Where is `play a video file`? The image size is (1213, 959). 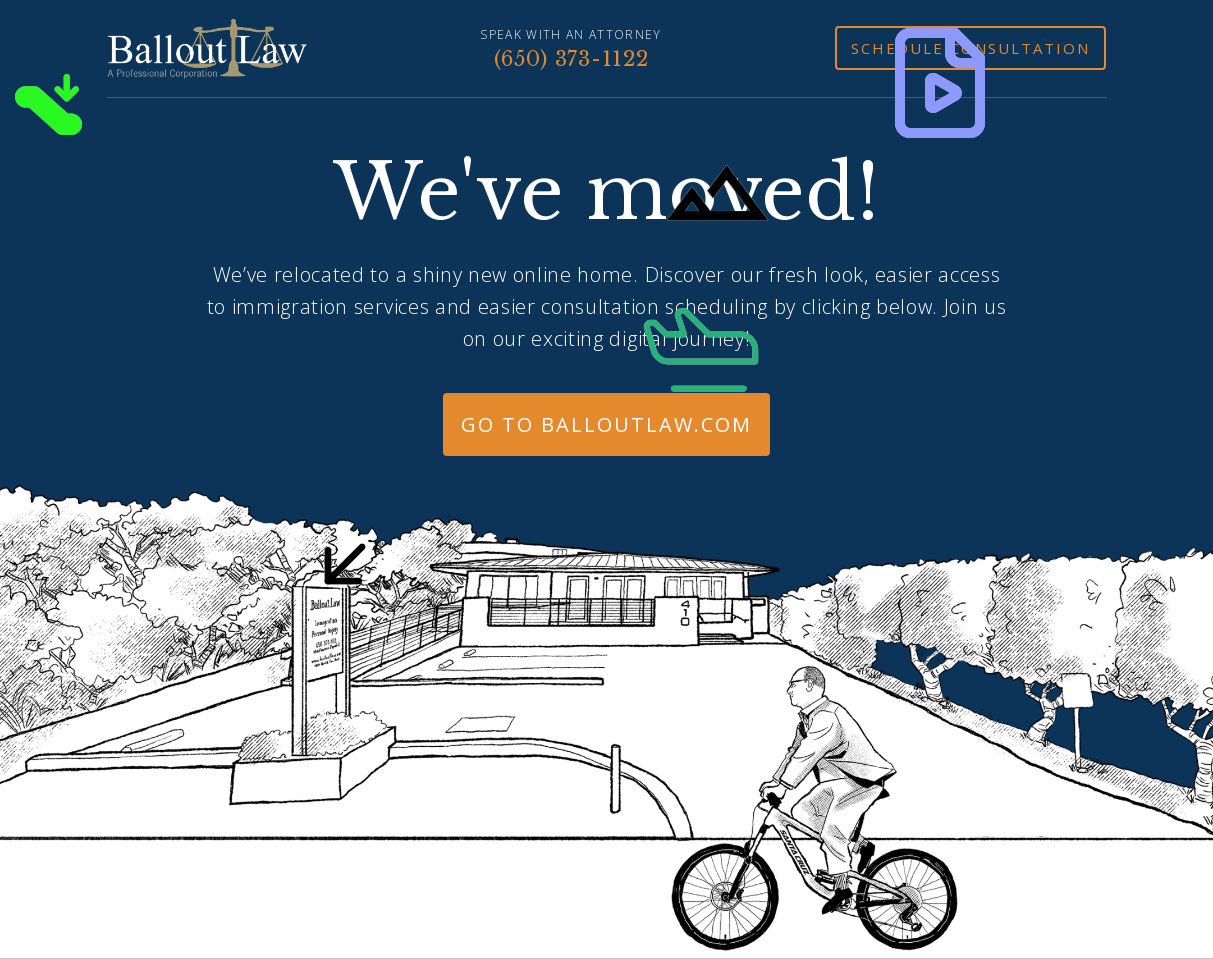 play a video file is located at coordinates (940, 83).